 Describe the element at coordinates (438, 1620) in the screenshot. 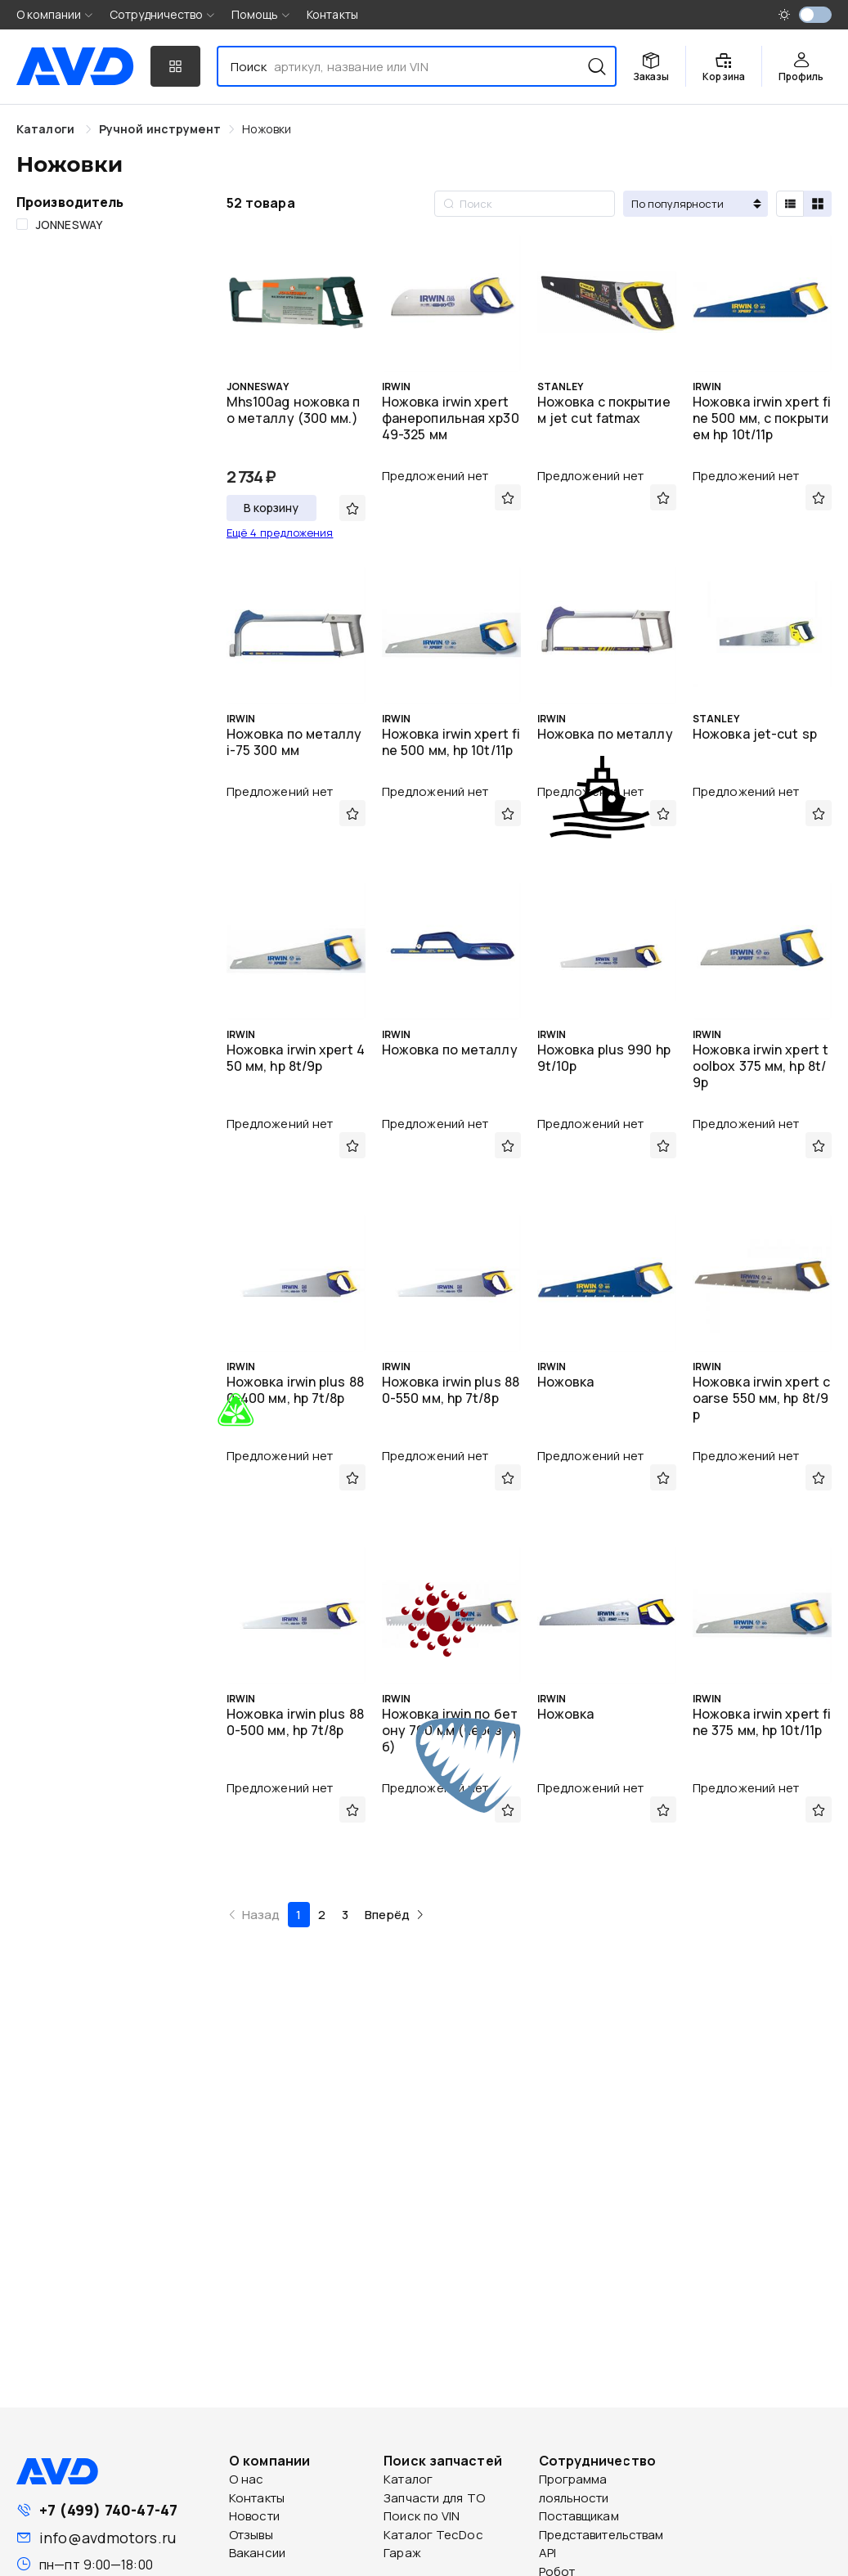

I see `decorative pattern or visual effect option` at that location.